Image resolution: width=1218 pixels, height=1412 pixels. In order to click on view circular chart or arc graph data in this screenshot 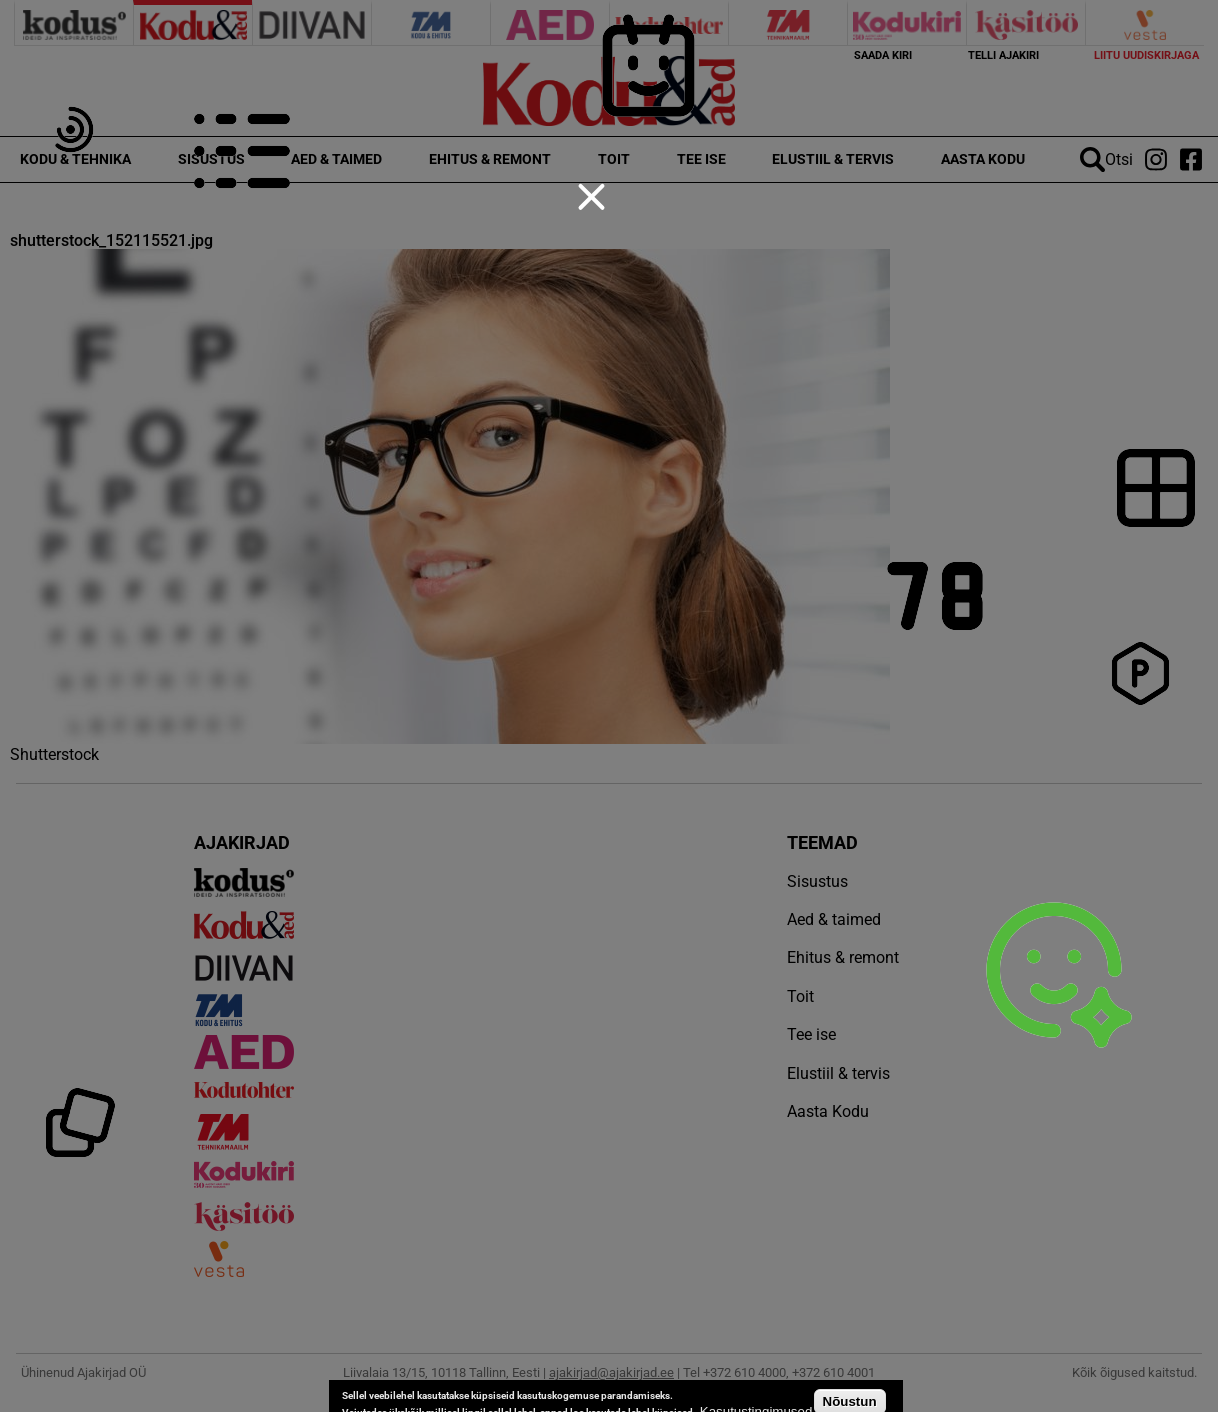, I will do `click(70, 129)`.